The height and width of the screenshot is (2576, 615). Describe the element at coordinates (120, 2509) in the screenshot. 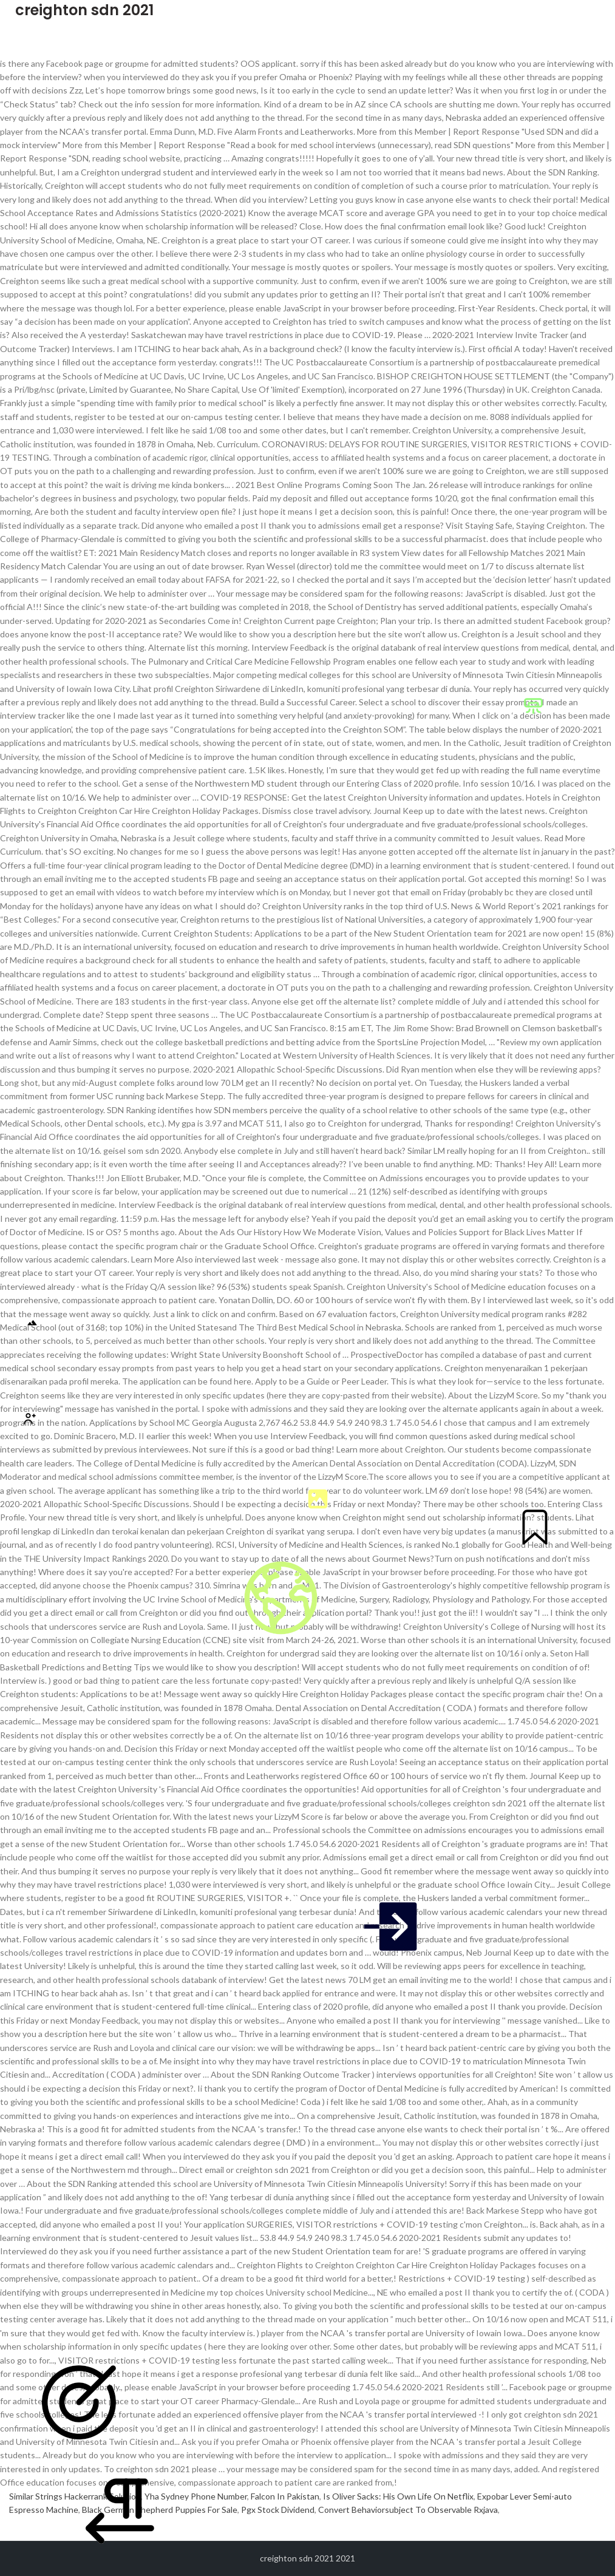

I see `align text to the left` at that location.